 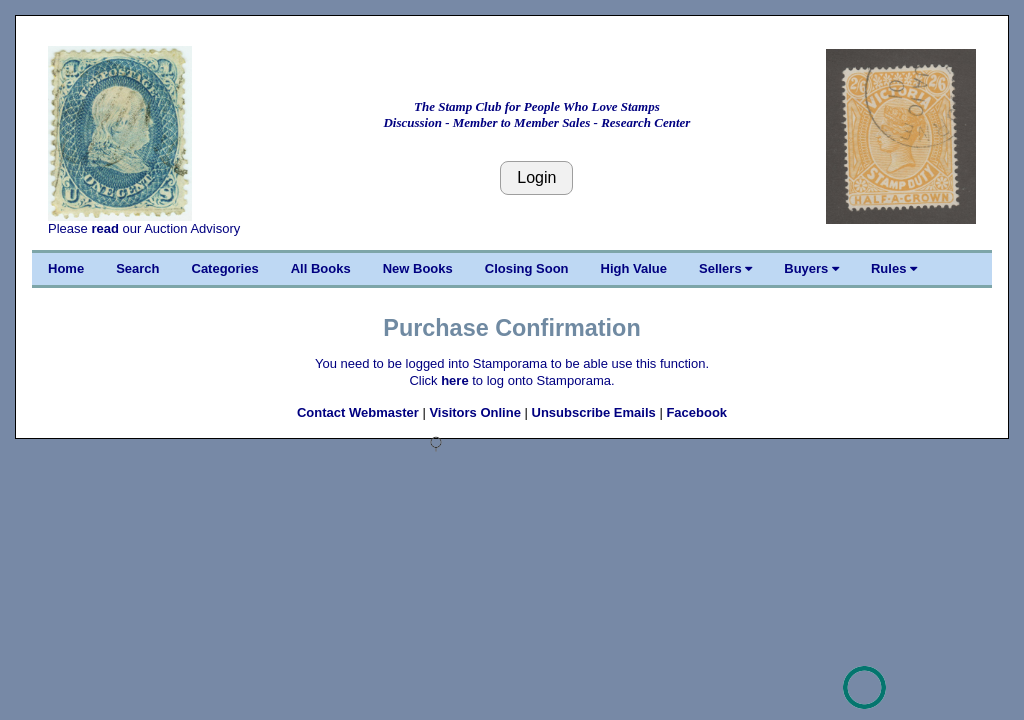 What do you see at coordinates (436, 444) in the screenshot?
I see `select neuter or non-binary gender option` at bounding box center [436, 444].